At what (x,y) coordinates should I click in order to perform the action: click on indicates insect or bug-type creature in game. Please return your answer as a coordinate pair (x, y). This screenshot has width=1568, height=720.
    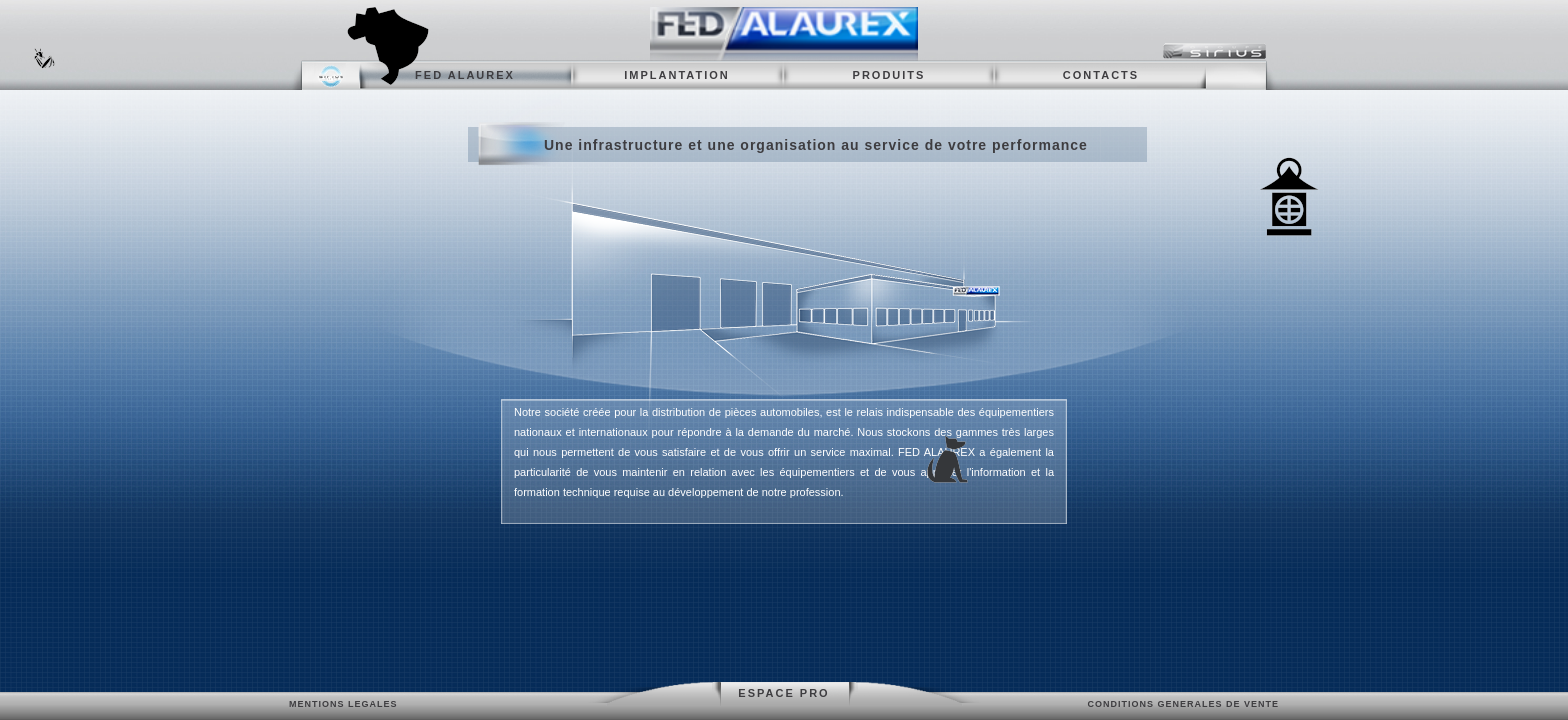
    Looking at the image, I should click on (44, 58).